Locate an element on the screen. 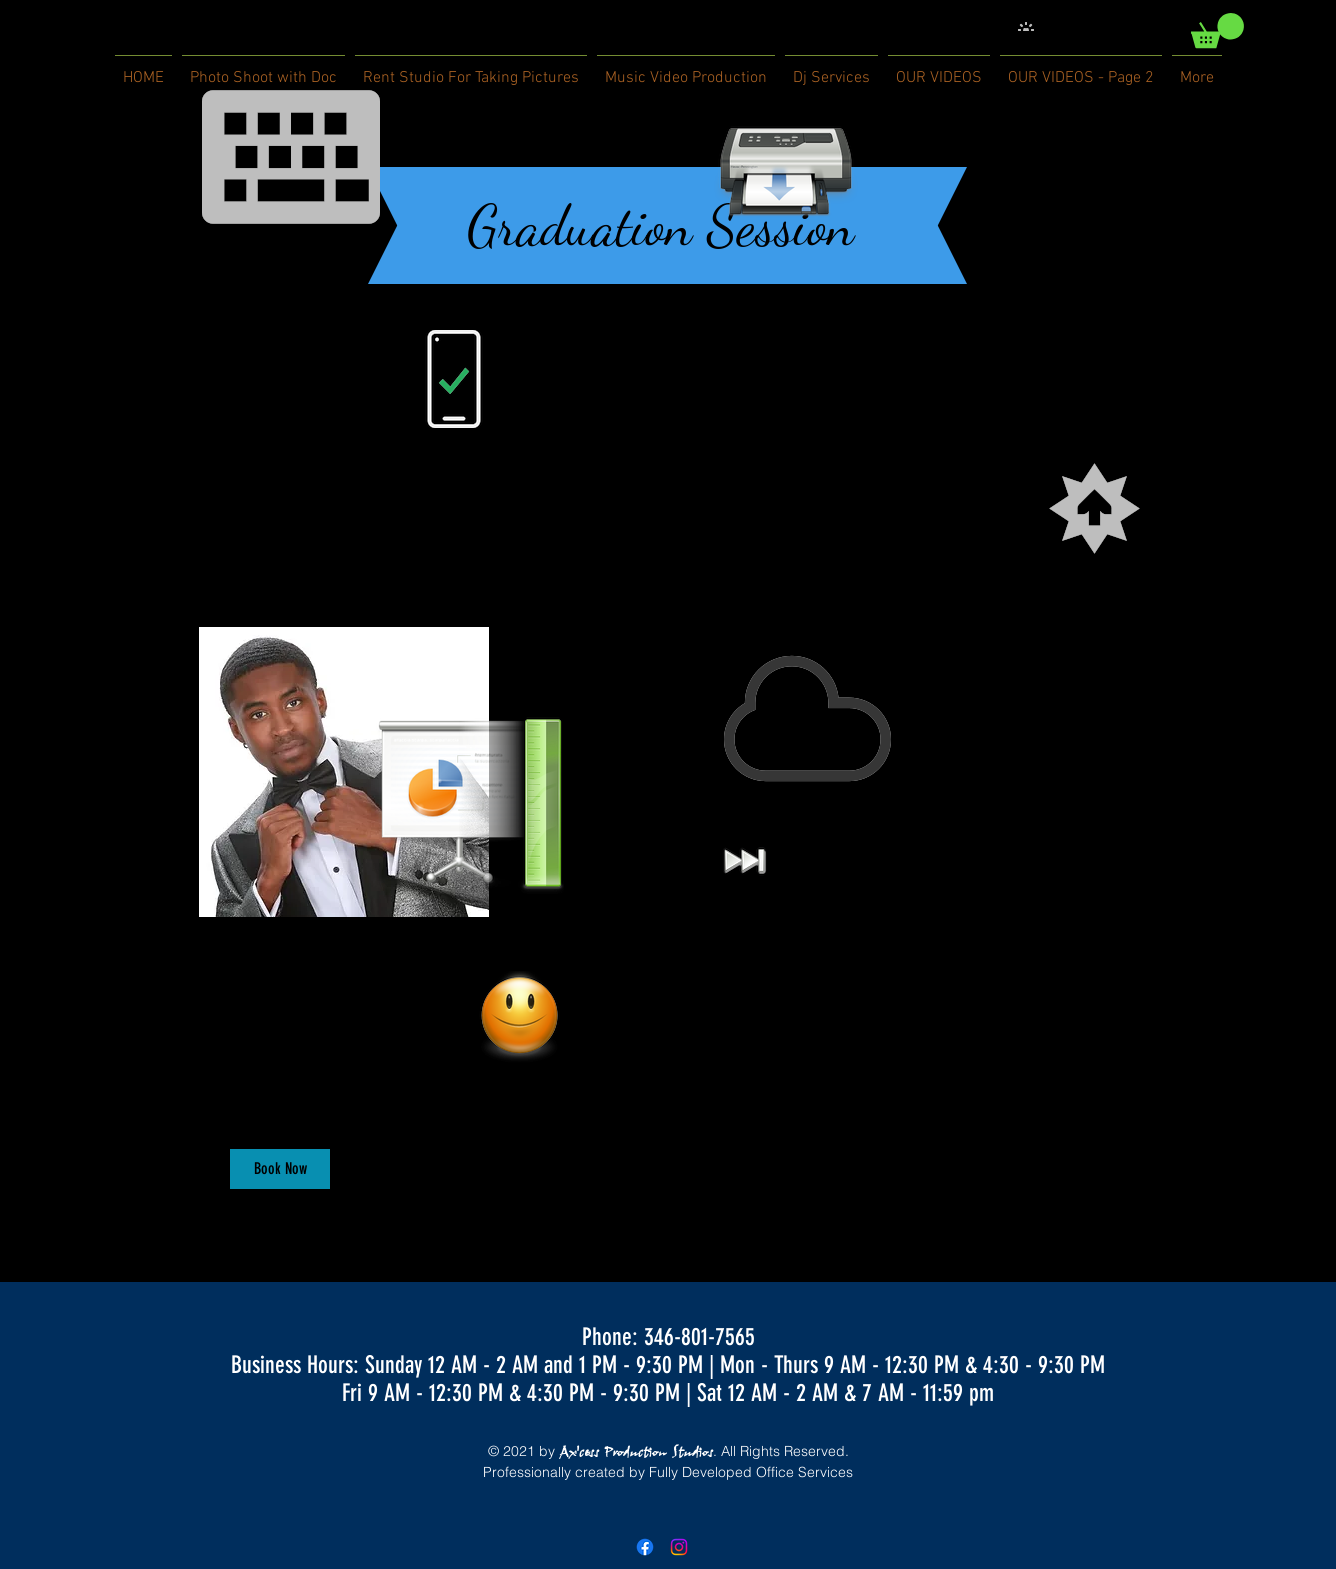 Image resolution: width=1336 pixels, height=1569 pixels. indicates a document is currently printing is located at coordinates (786, 169).